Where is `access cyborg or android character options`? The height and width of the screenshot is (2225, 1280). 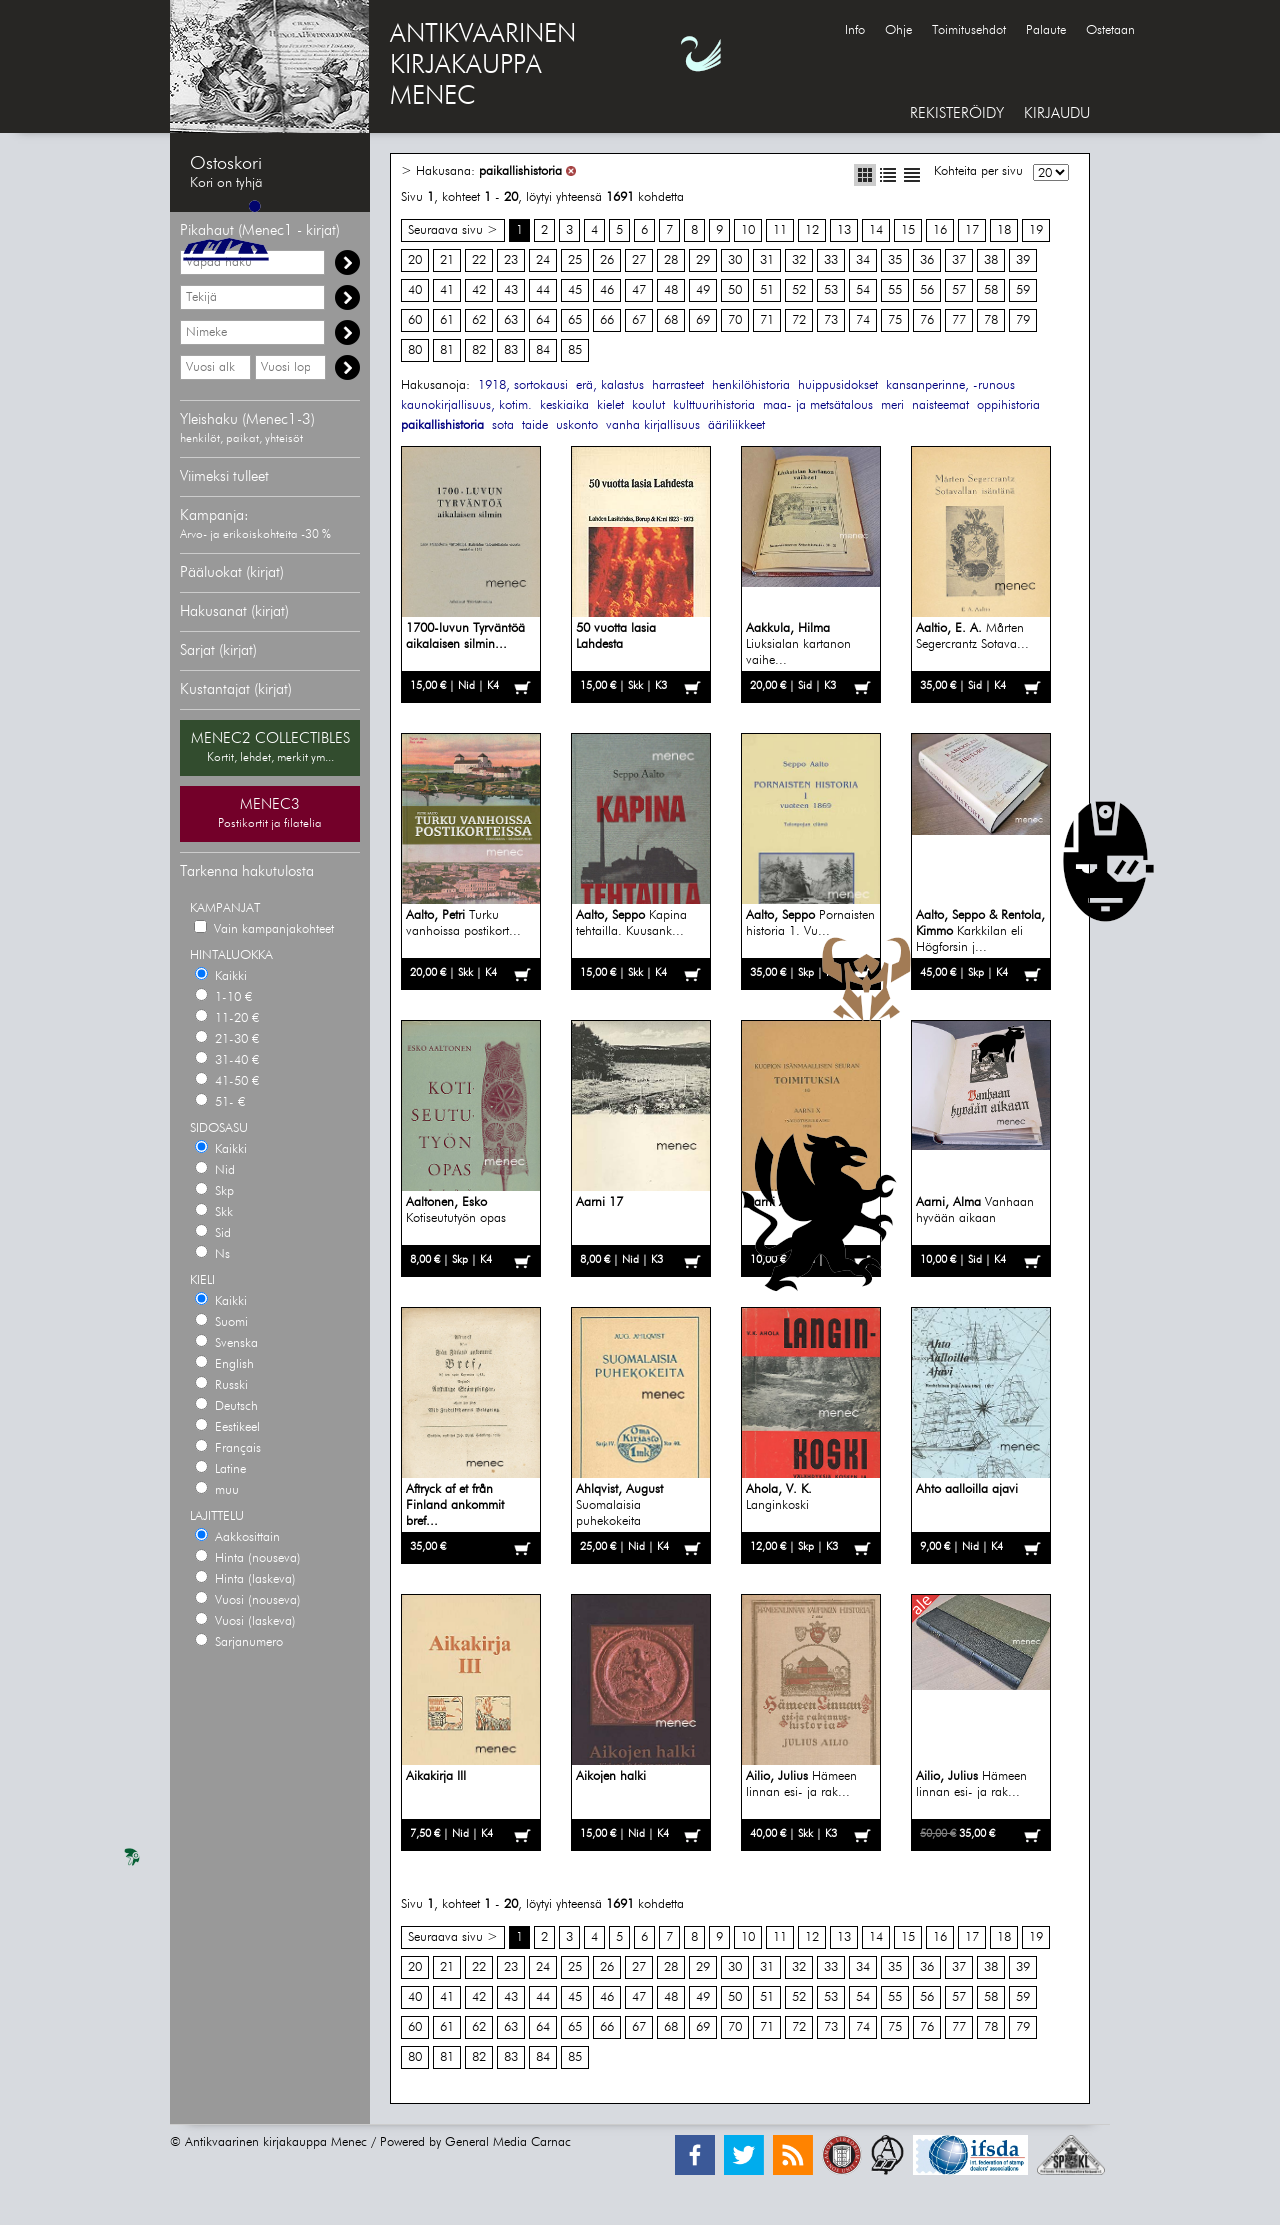
access cyborg or android character options is located at coordinates (1105, 861).